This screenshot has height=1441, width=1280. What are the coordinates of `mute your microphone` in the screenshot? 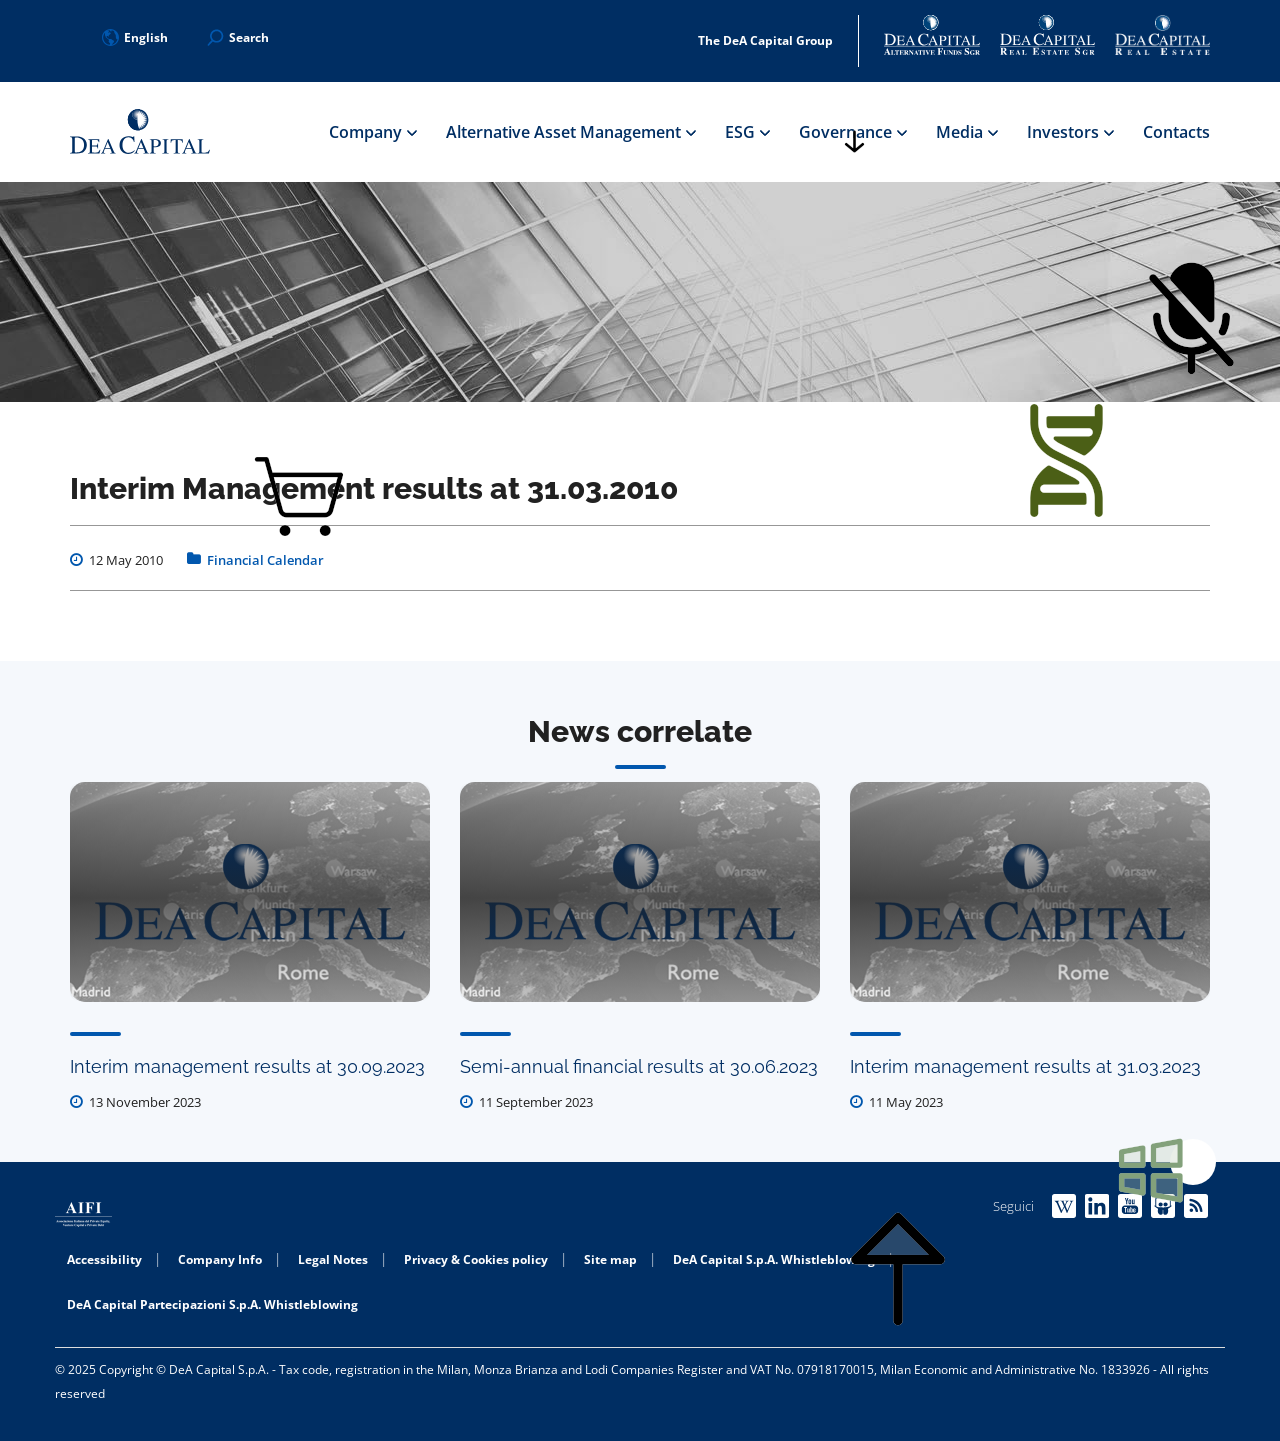 It's located at (1191, 316).